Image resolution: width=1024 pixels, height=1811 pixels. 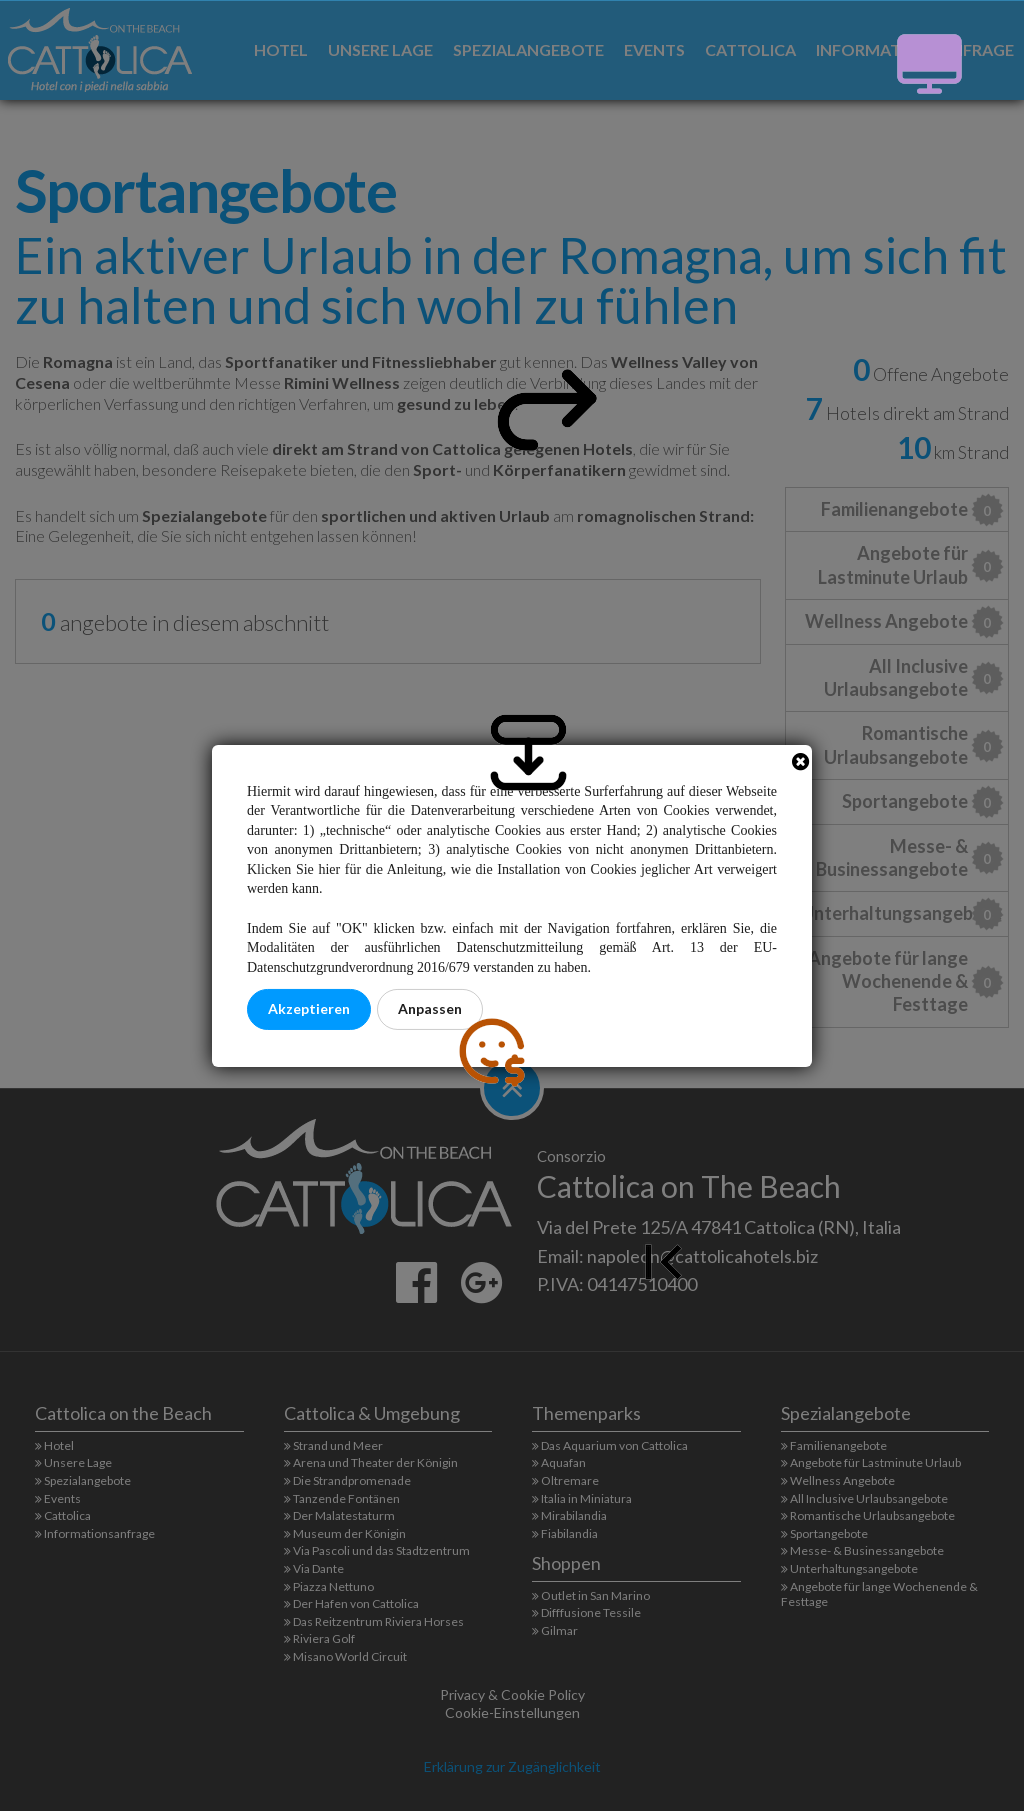 What do you see at coordinates (929, 61) in the screenshot?
I see `switch to desktop view` at bounding box center [929, 61].